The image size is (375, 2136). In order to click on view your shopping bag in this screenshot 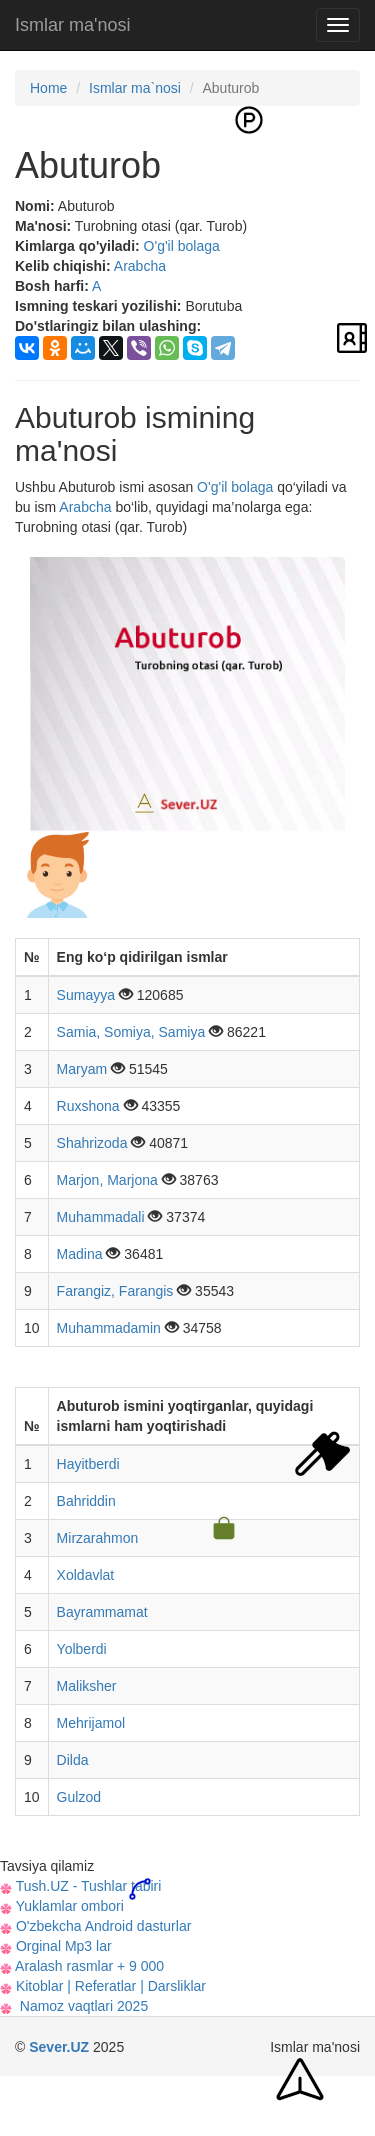, I will do `click(224, 1528)`.